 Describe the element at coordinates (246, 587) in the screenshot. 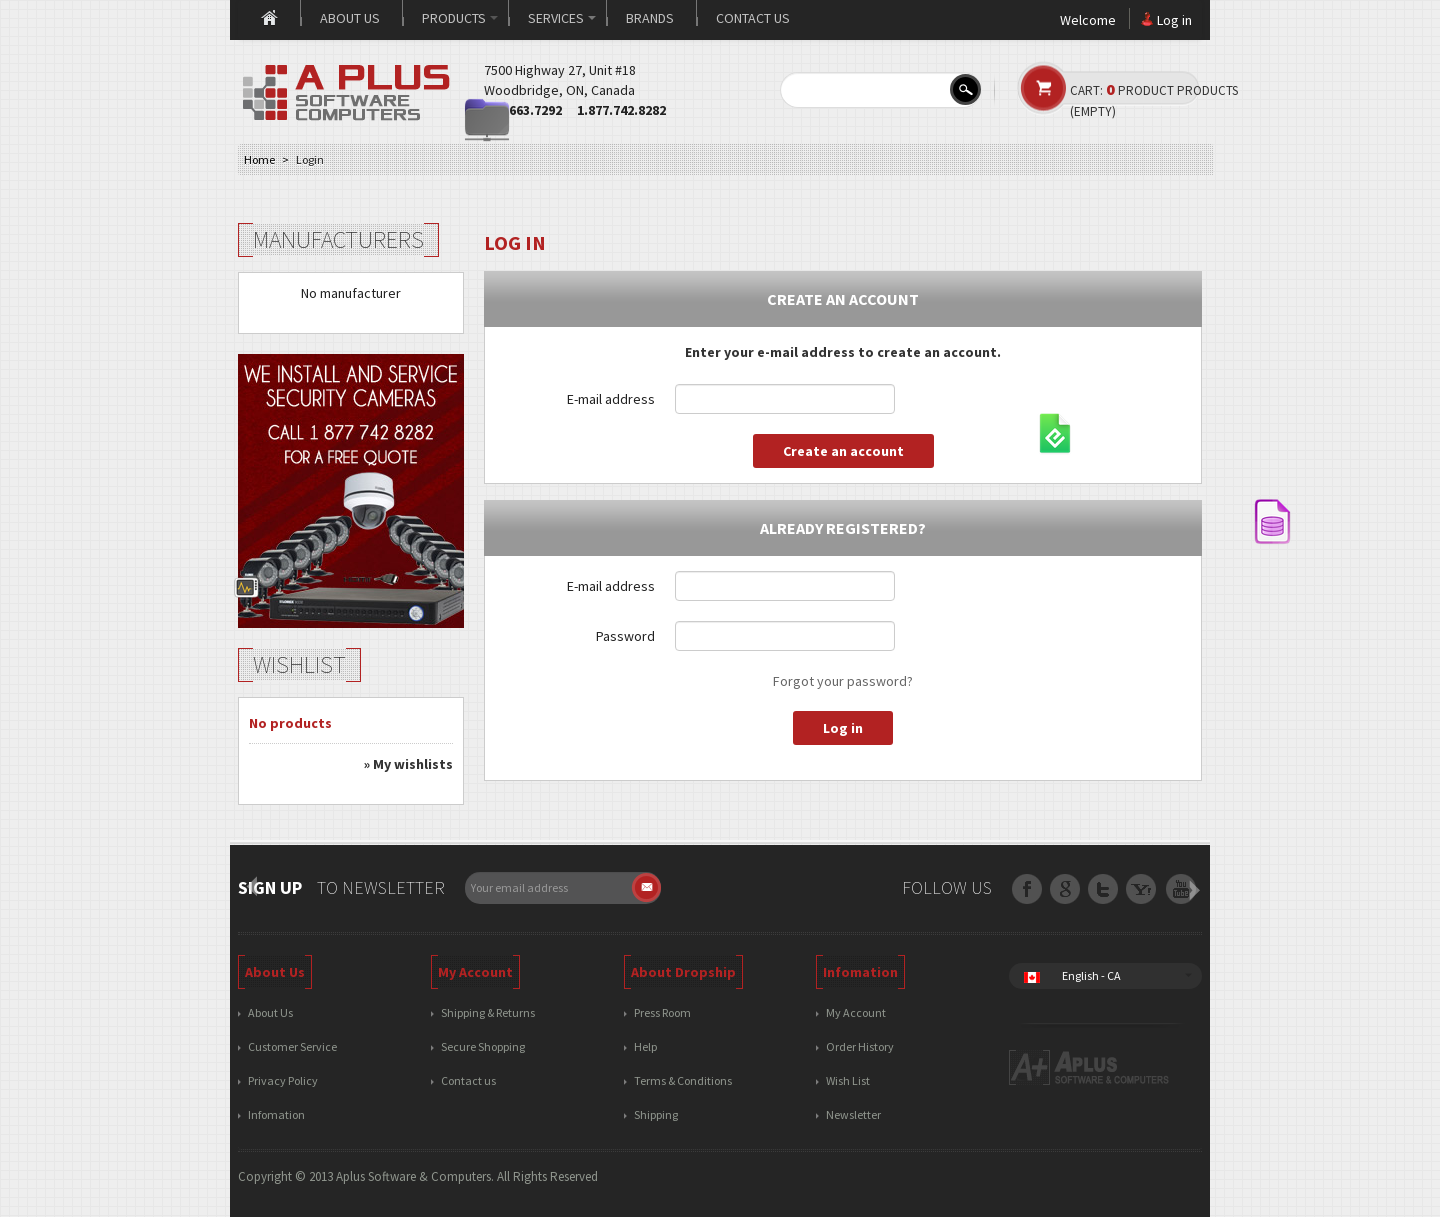

I see `open system monitor application` at that location.